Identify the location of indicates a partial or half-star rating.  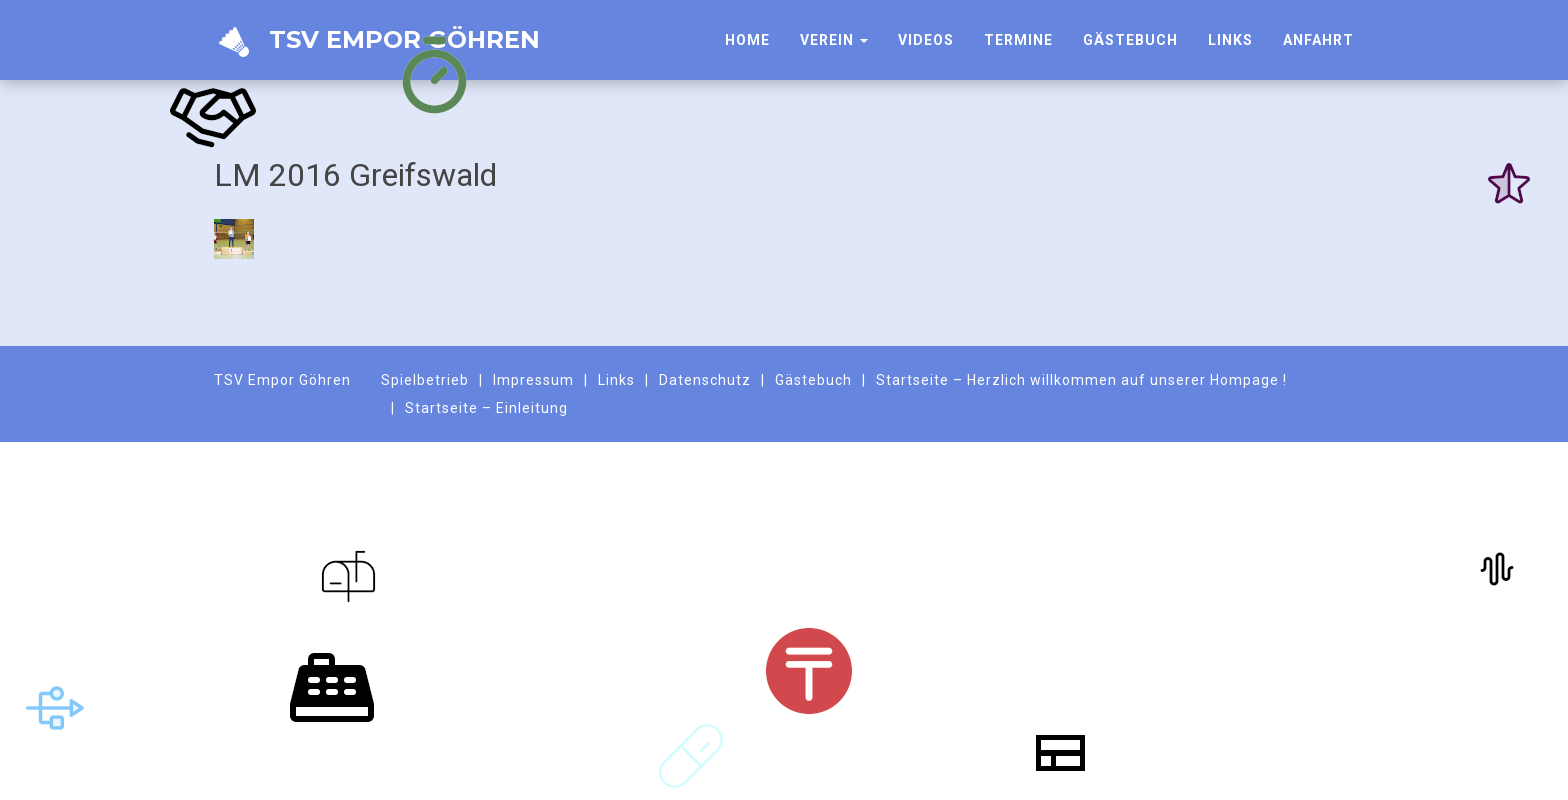
(1509, 184).